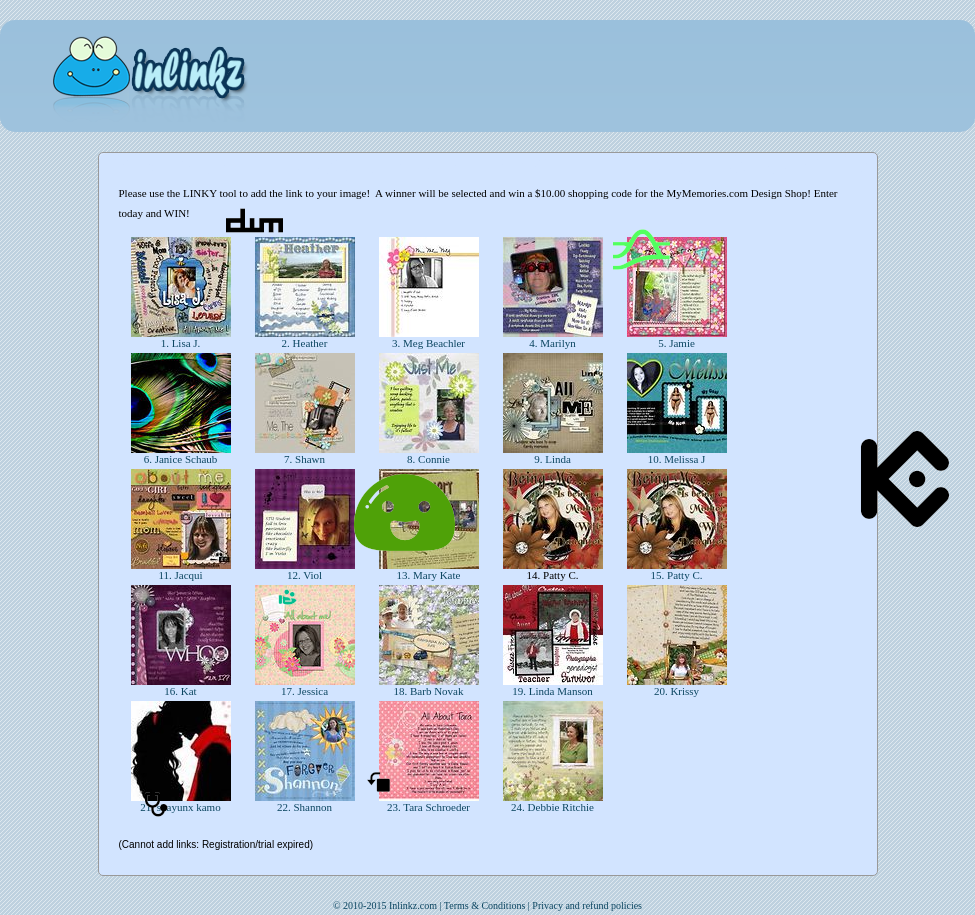  What do you see at coordinates (404, 512) in the screenshot?
I see `docsify documentation platform logo` at bounding box center [404, 512].